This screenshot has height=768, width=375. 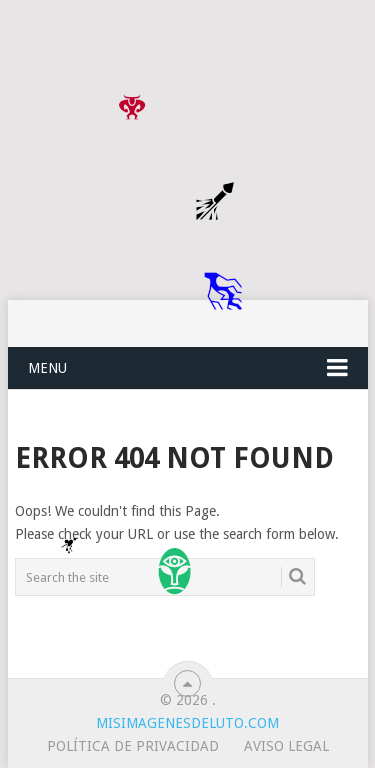 What do you see at coordinates (215, 200) in the screenshot?
I see `launch celebration or fireworks effect` at bounding box center [215, 200].